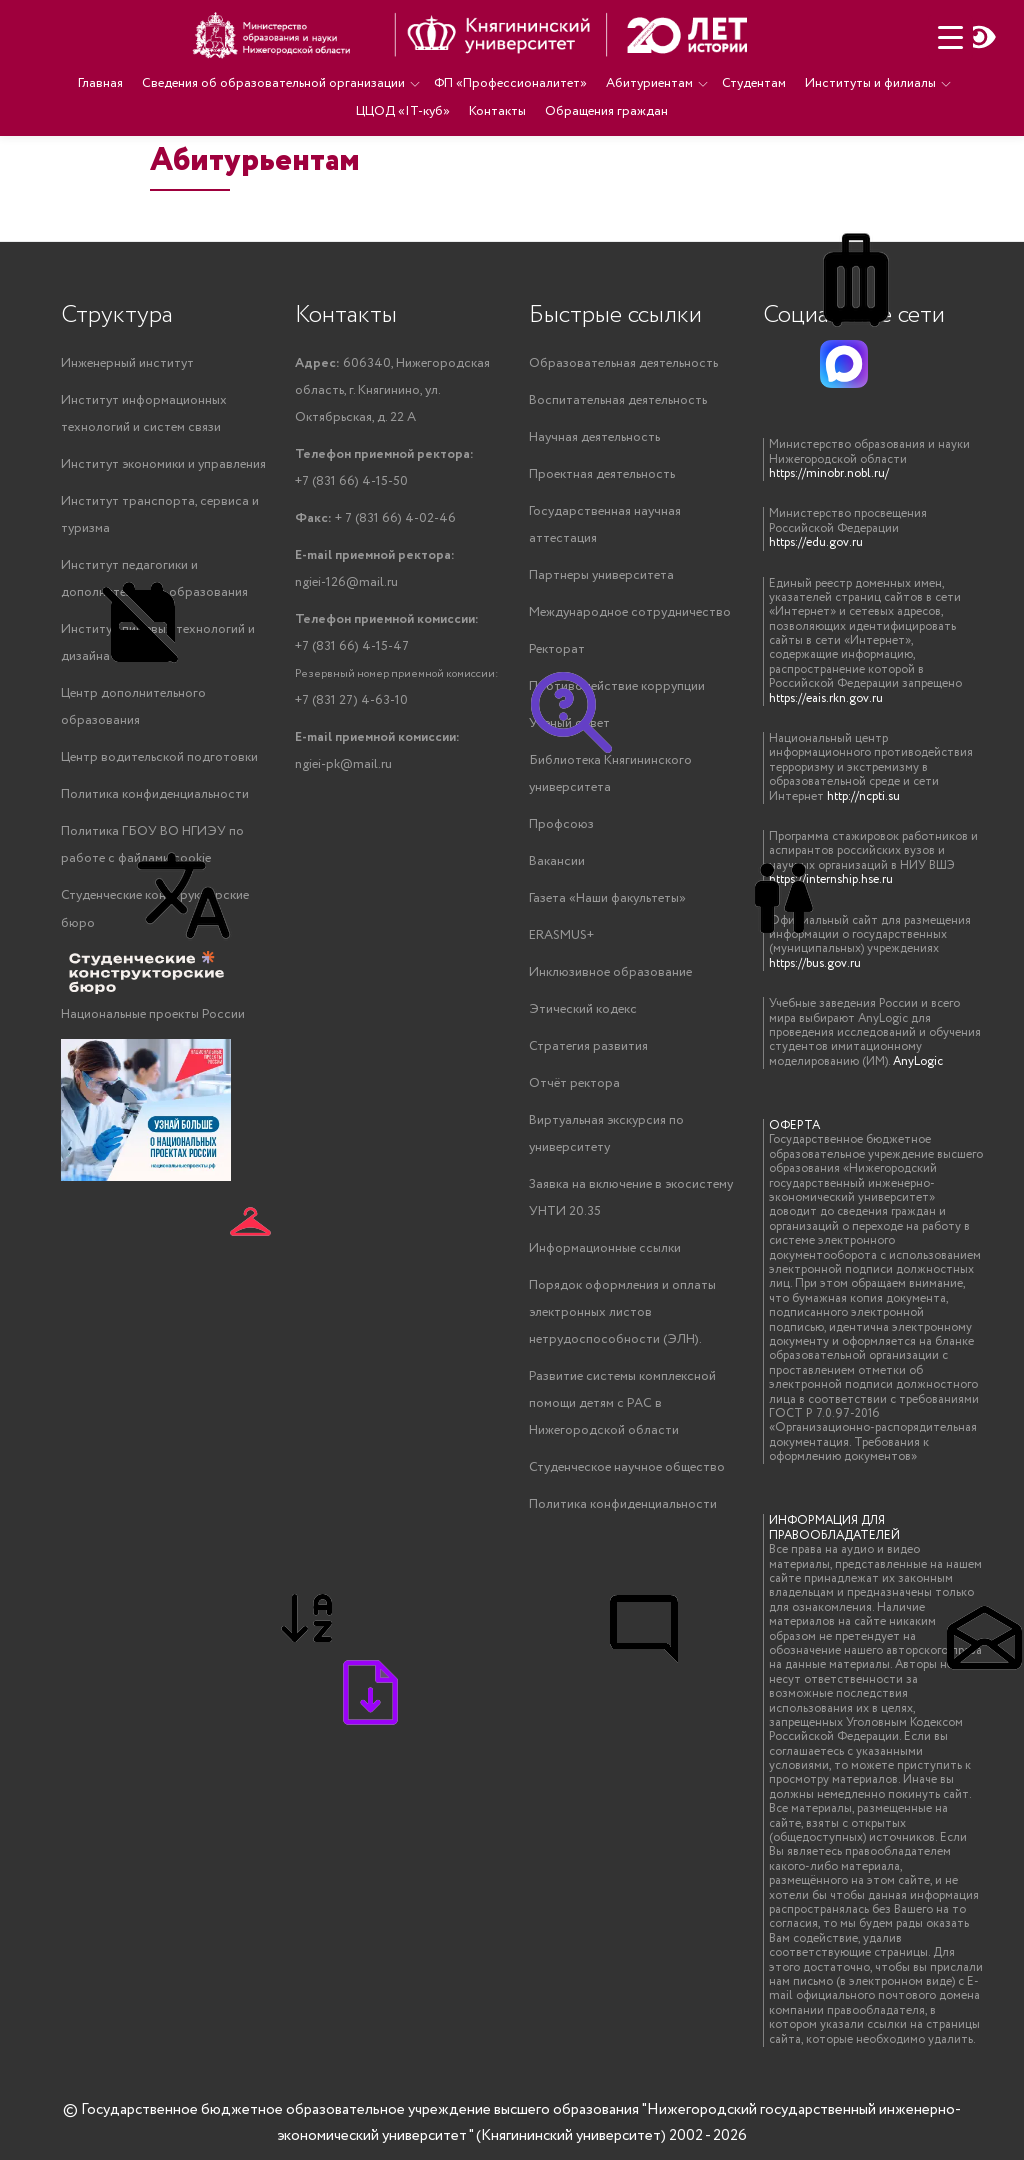 This screenshot has height=2160, width=1024. What do you see at coordinates (856, 280) in the screenshot?
I see `access travel or trip information` at bounding box center [856, 280].